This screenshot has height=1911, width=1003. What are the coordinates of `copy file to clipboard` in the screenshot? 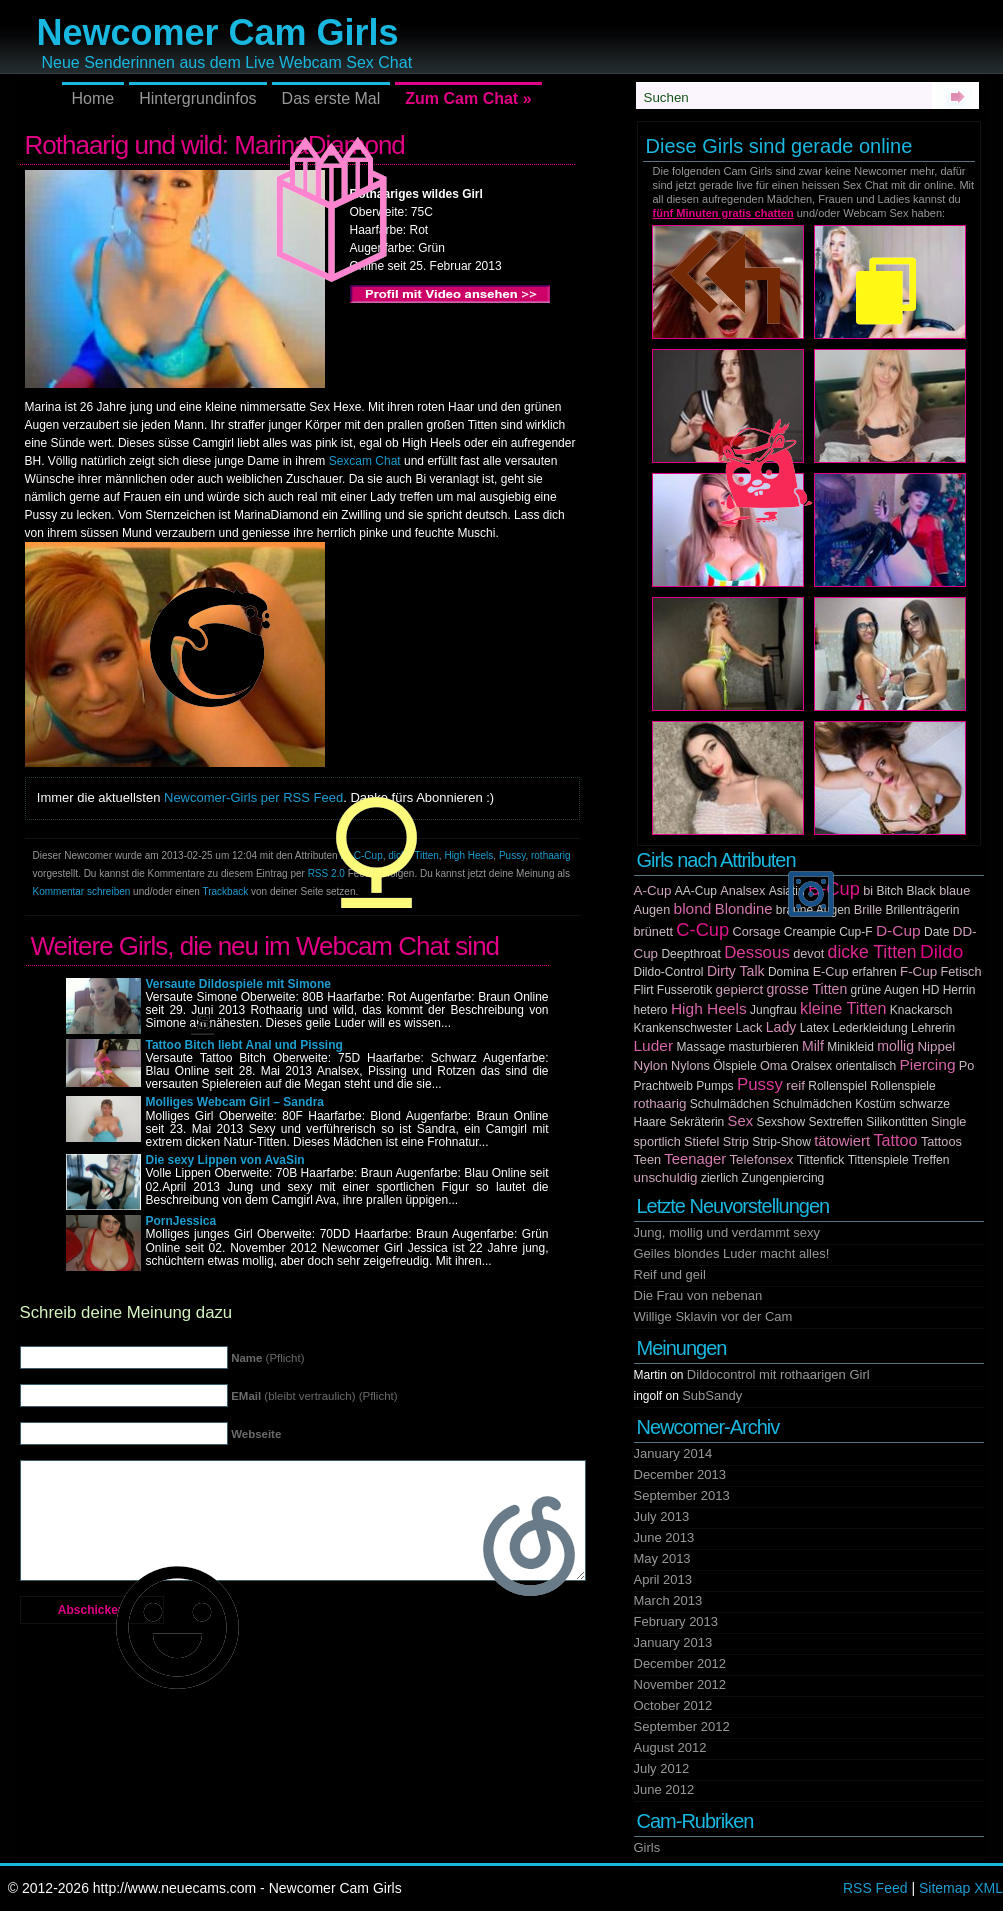 It's located at (886, 291).